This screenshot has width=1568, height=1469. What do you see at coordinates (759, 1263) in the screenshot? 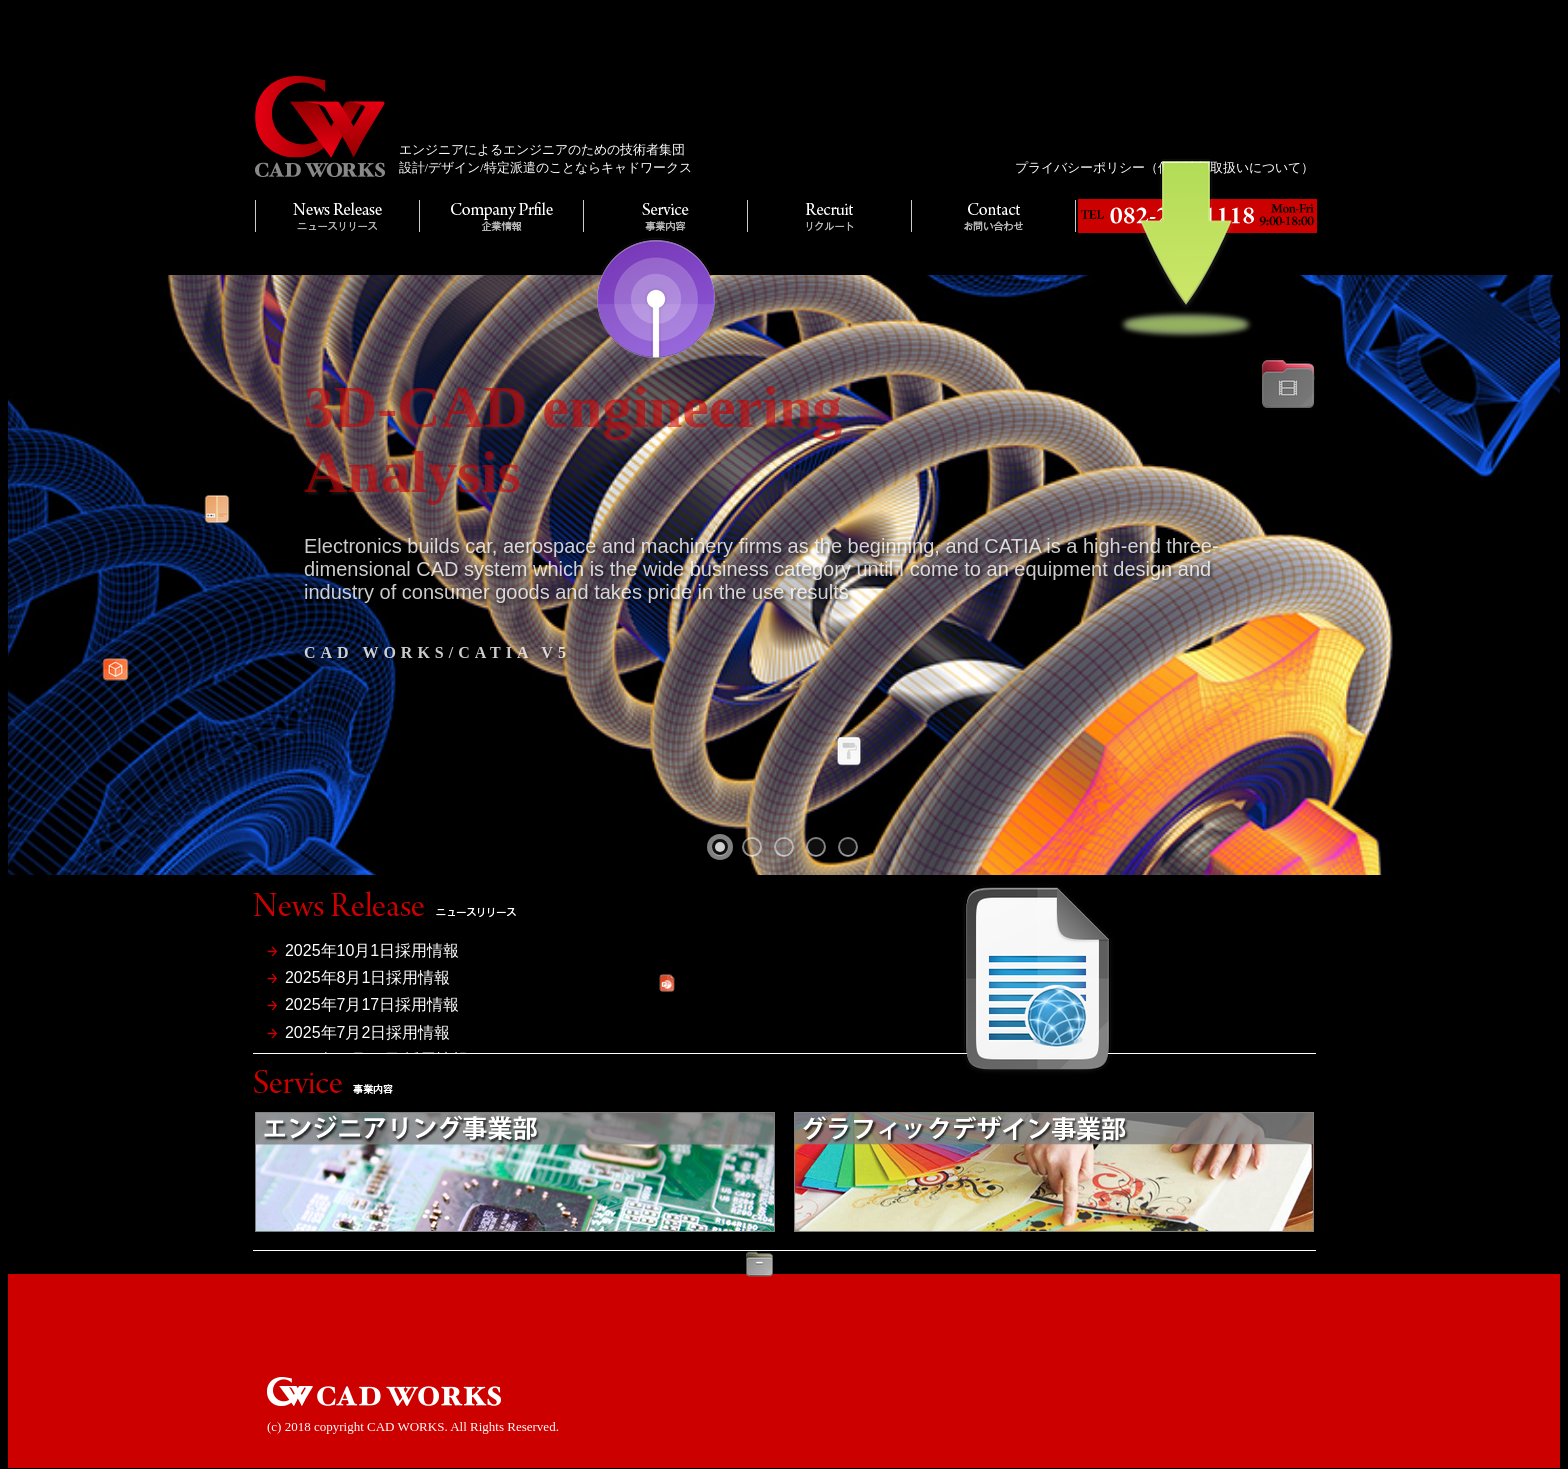
I see `open the file manager app` at bounding box center [759, 1263].